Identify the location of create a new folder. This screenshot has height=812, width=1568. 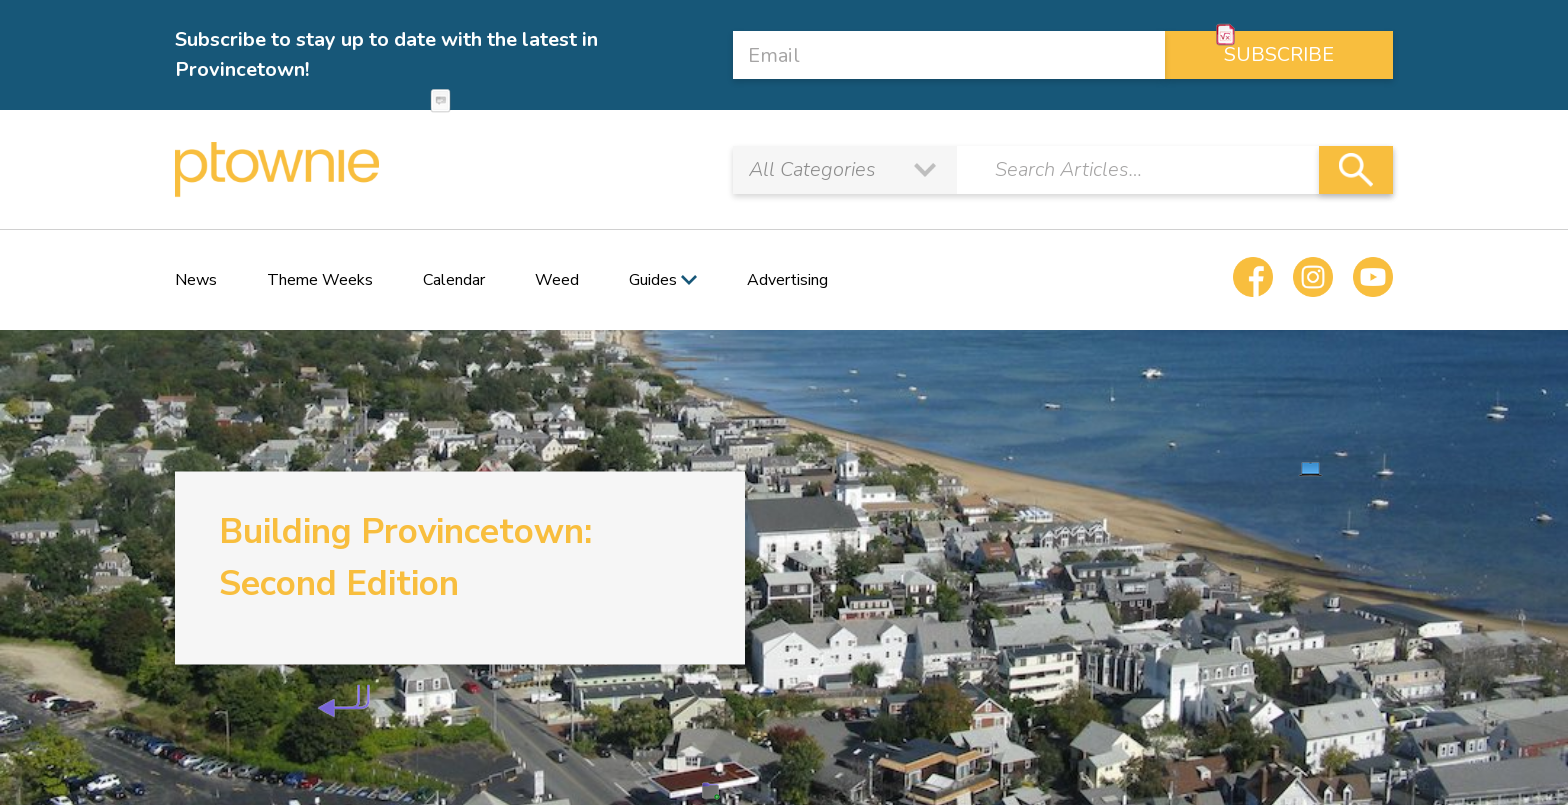
(710, 790).